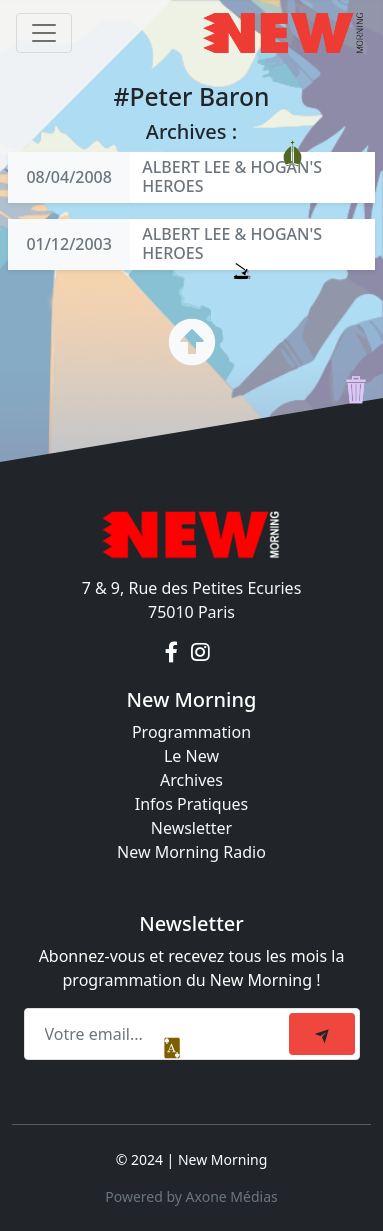 Image resolution: width=383 pixels, height=1231 pixels. Describe the element at coordinates (242, 271) in the screenshot. I see `woodcutting or logging activity in a game` at that location.